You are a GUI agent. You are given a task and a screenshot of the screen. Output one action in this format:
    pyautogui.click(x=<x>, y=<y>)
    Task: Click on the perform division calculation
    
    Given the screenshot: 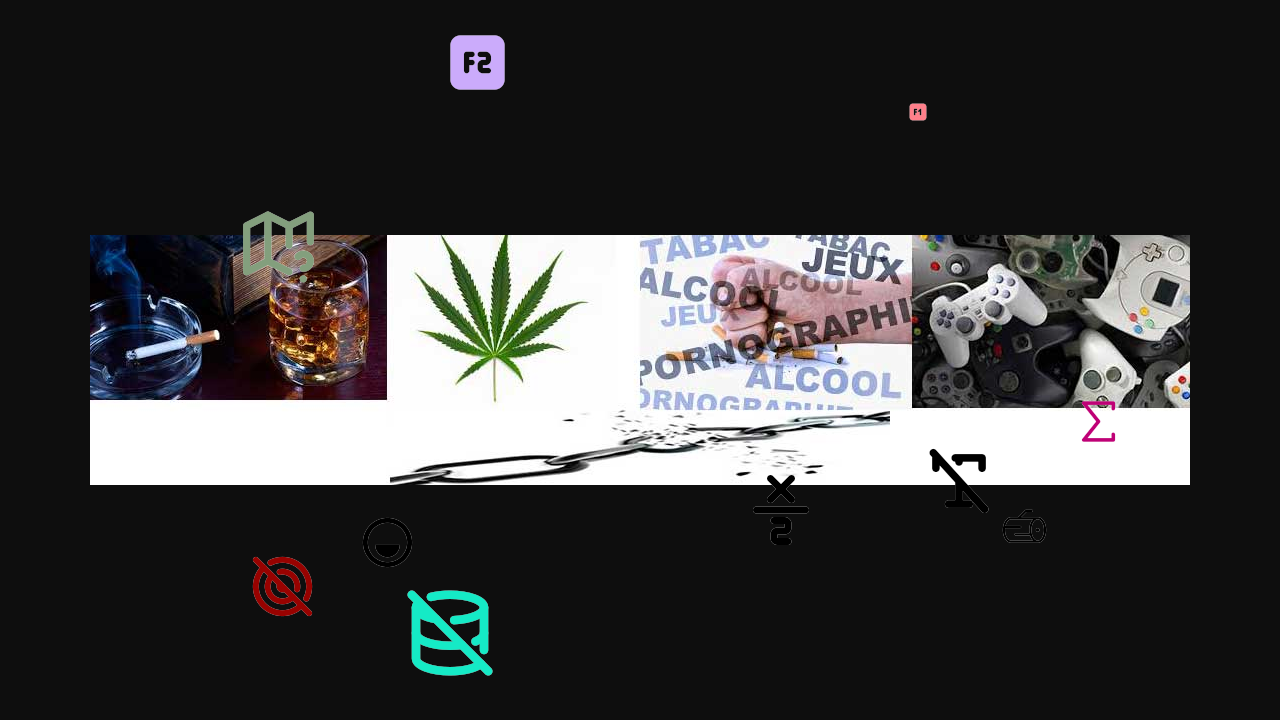 What is the action you would take?
    pyautogui.click(x=781, y=510)
    